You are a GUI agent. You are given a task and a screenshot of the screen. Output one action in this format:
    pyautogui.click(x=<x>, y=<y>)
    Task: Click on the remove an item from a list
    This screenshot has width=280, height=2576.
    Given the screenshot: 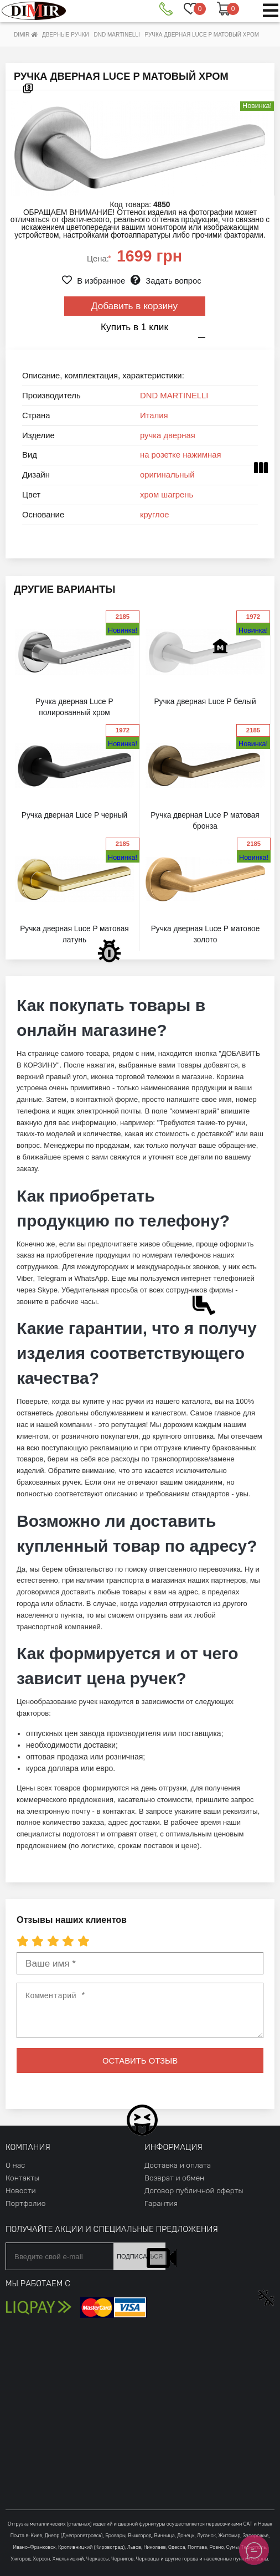 What is the action you would take?
    pyautogui.click(x=201, y=337)
    